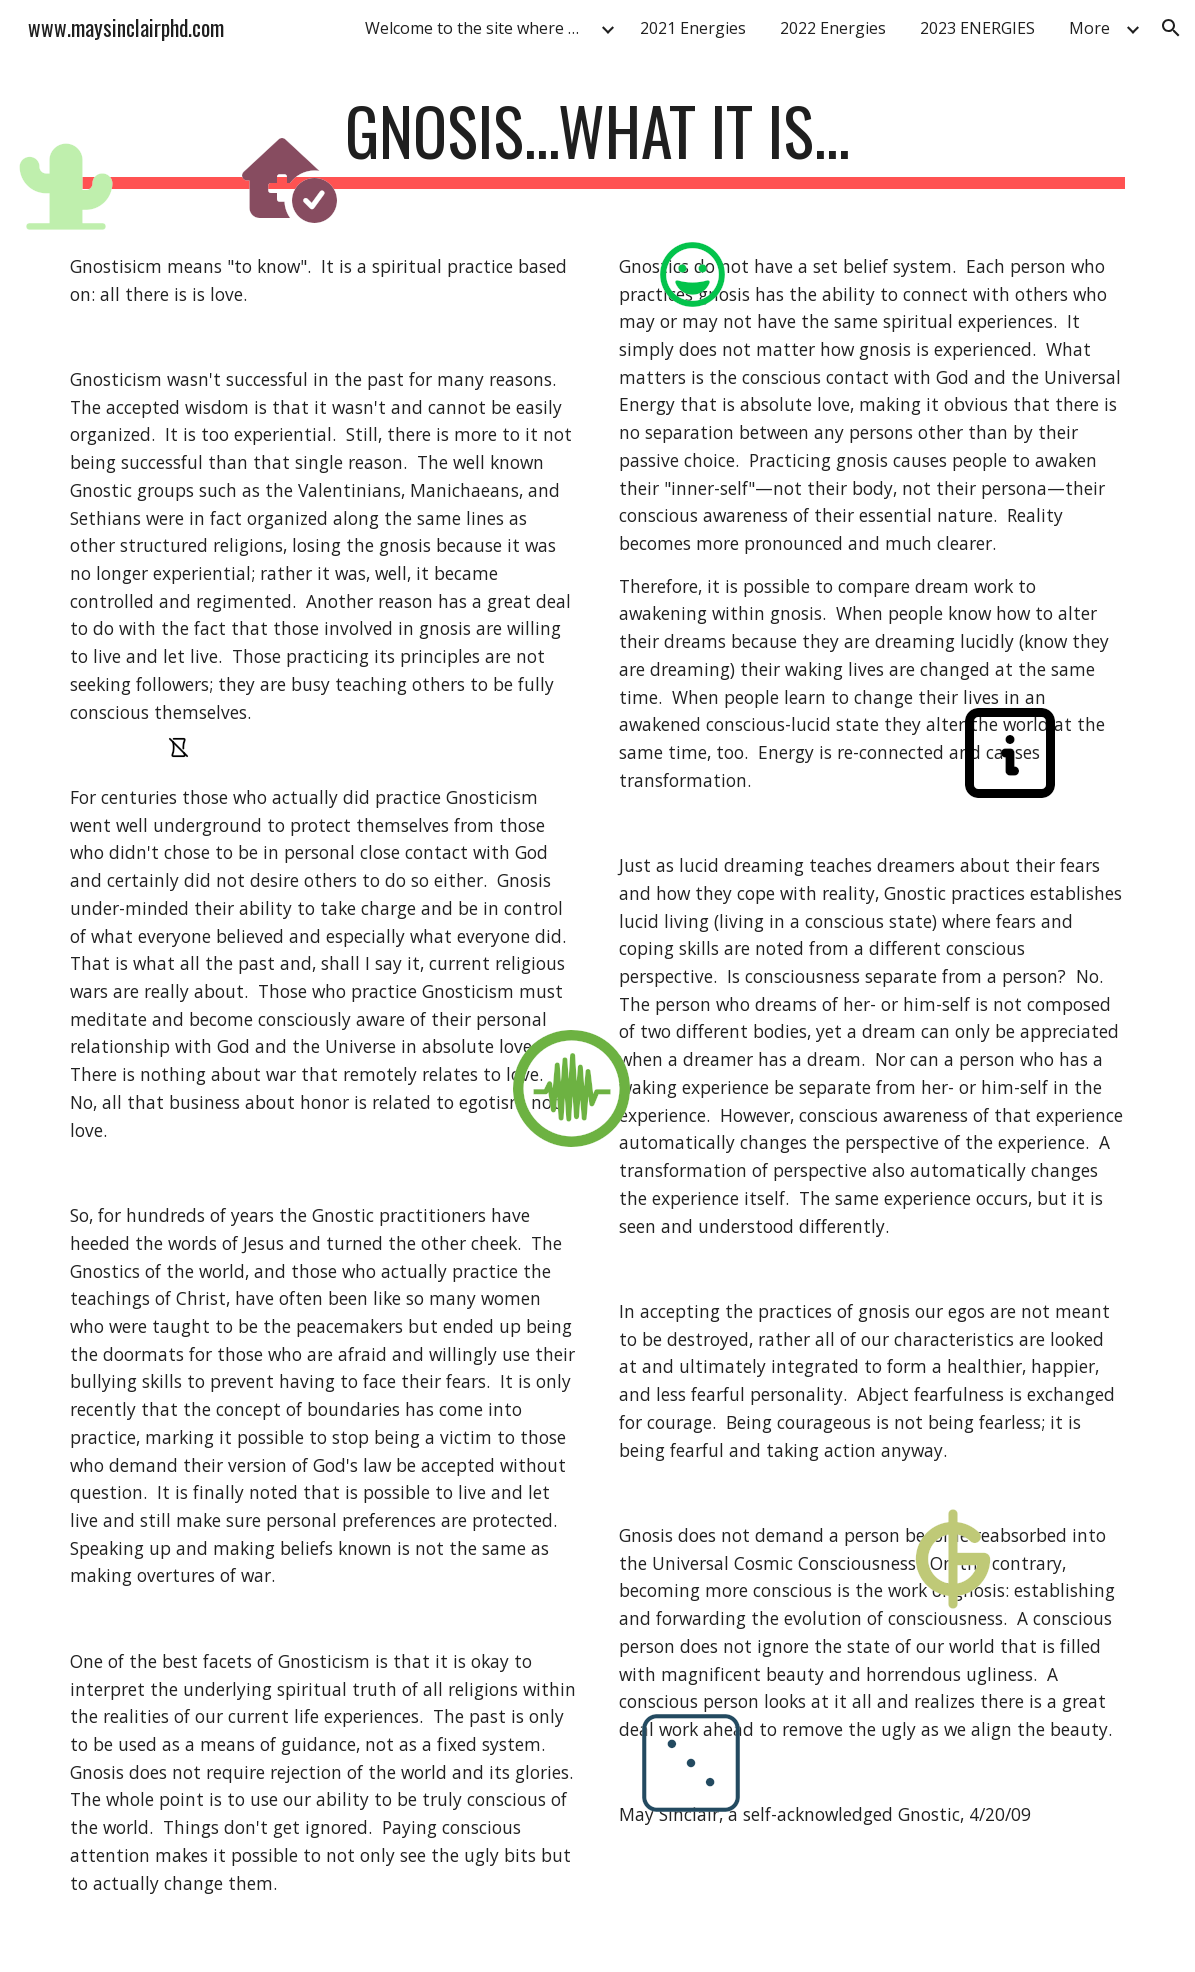  Describe the element at coordinates (571, 1088) in the screenshot. I see `creative commons sampling license indicator` at that location.